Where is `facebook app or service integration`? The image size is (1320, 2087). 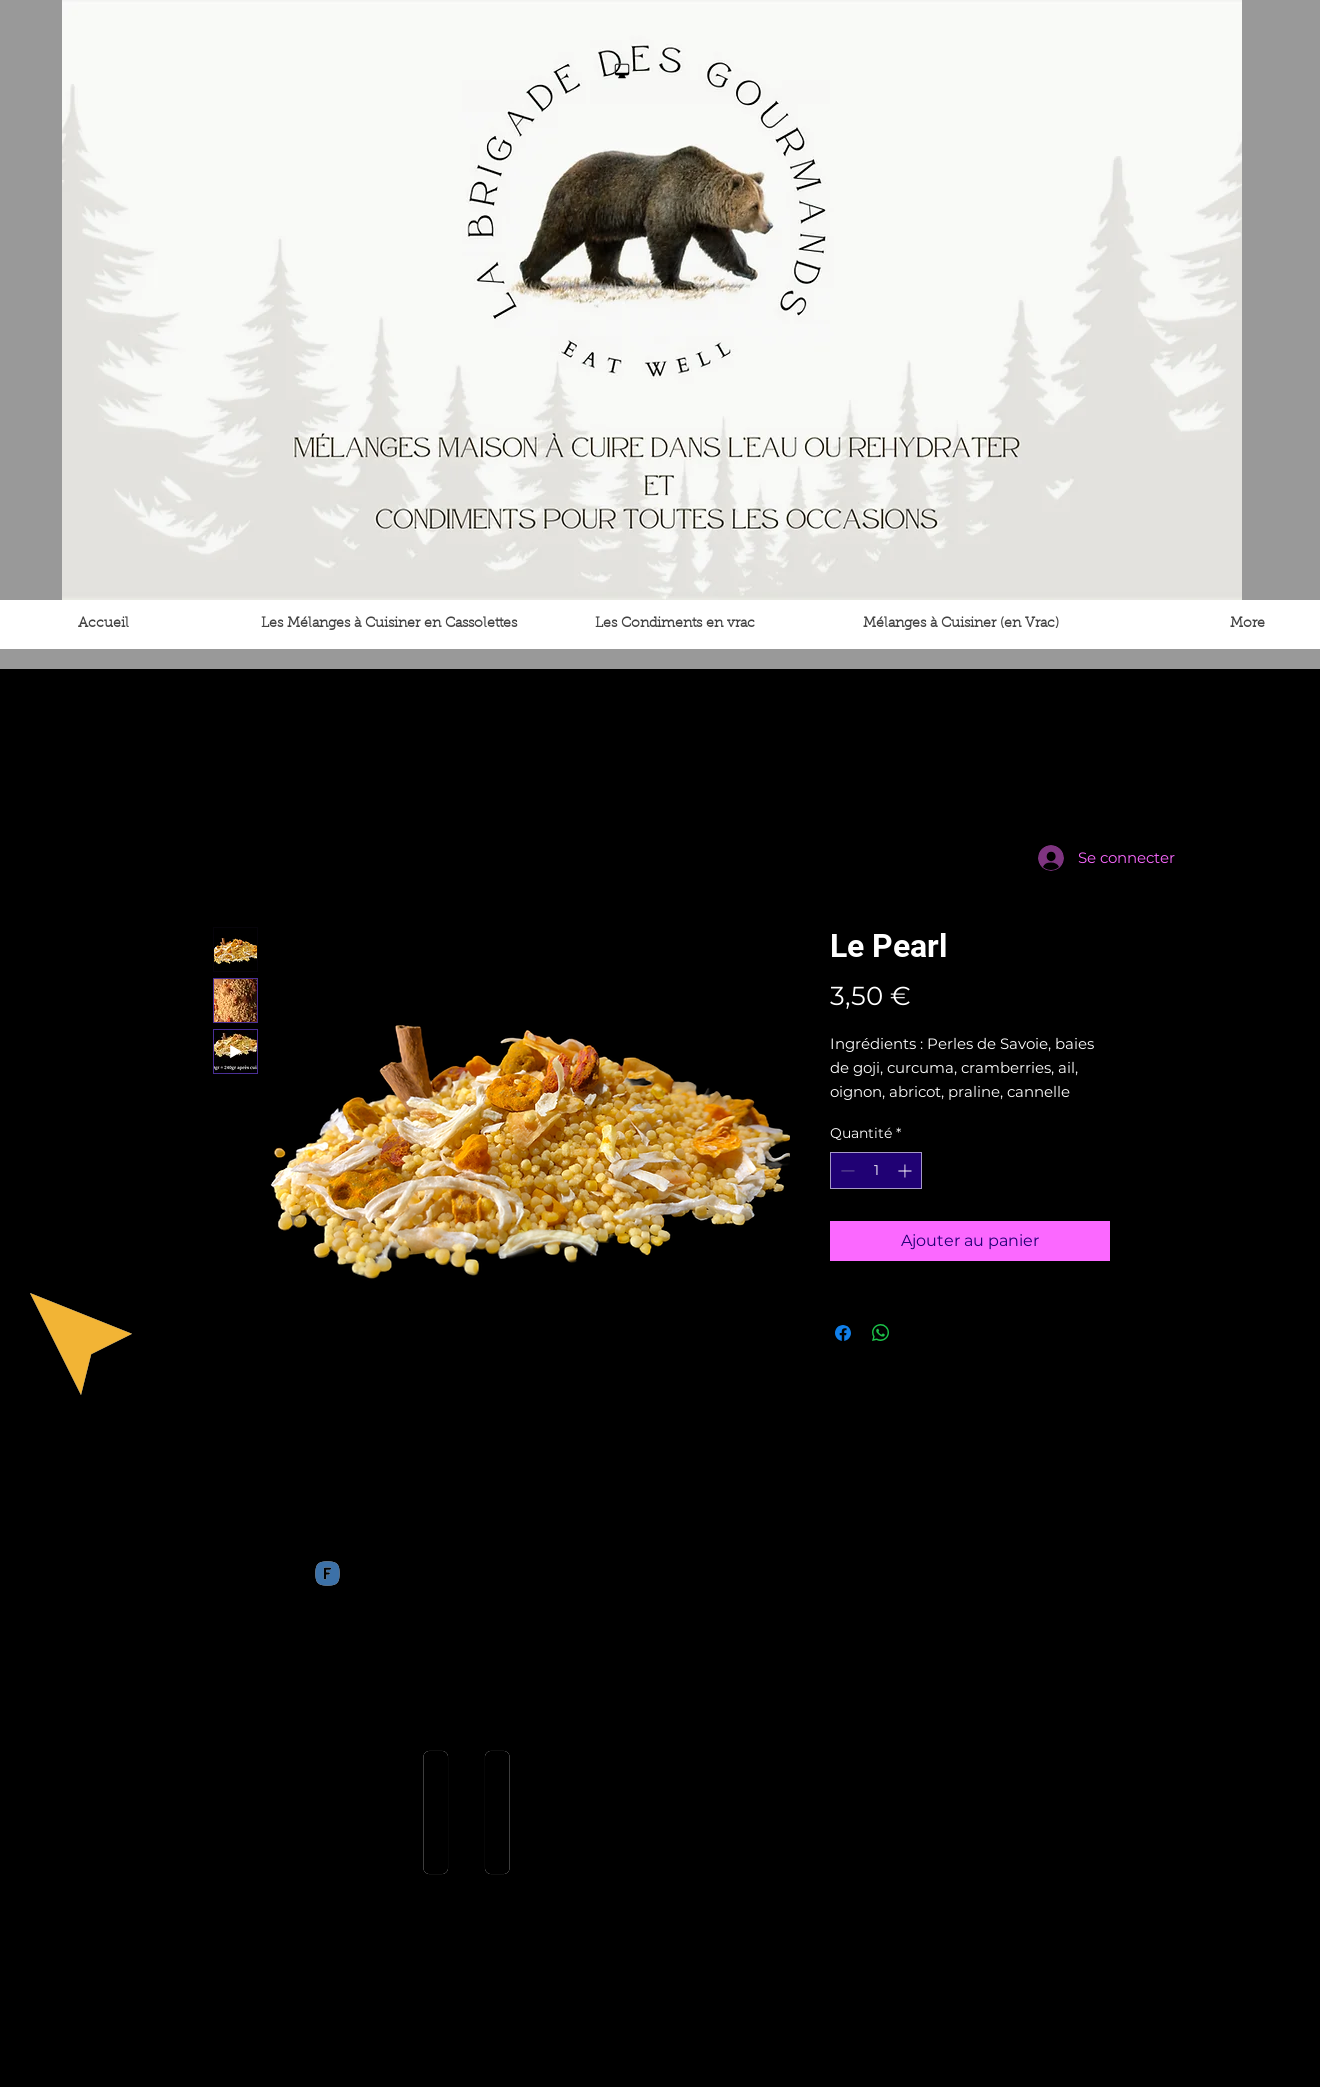
facebook app or service integration is located at coordinates (327, 1573).